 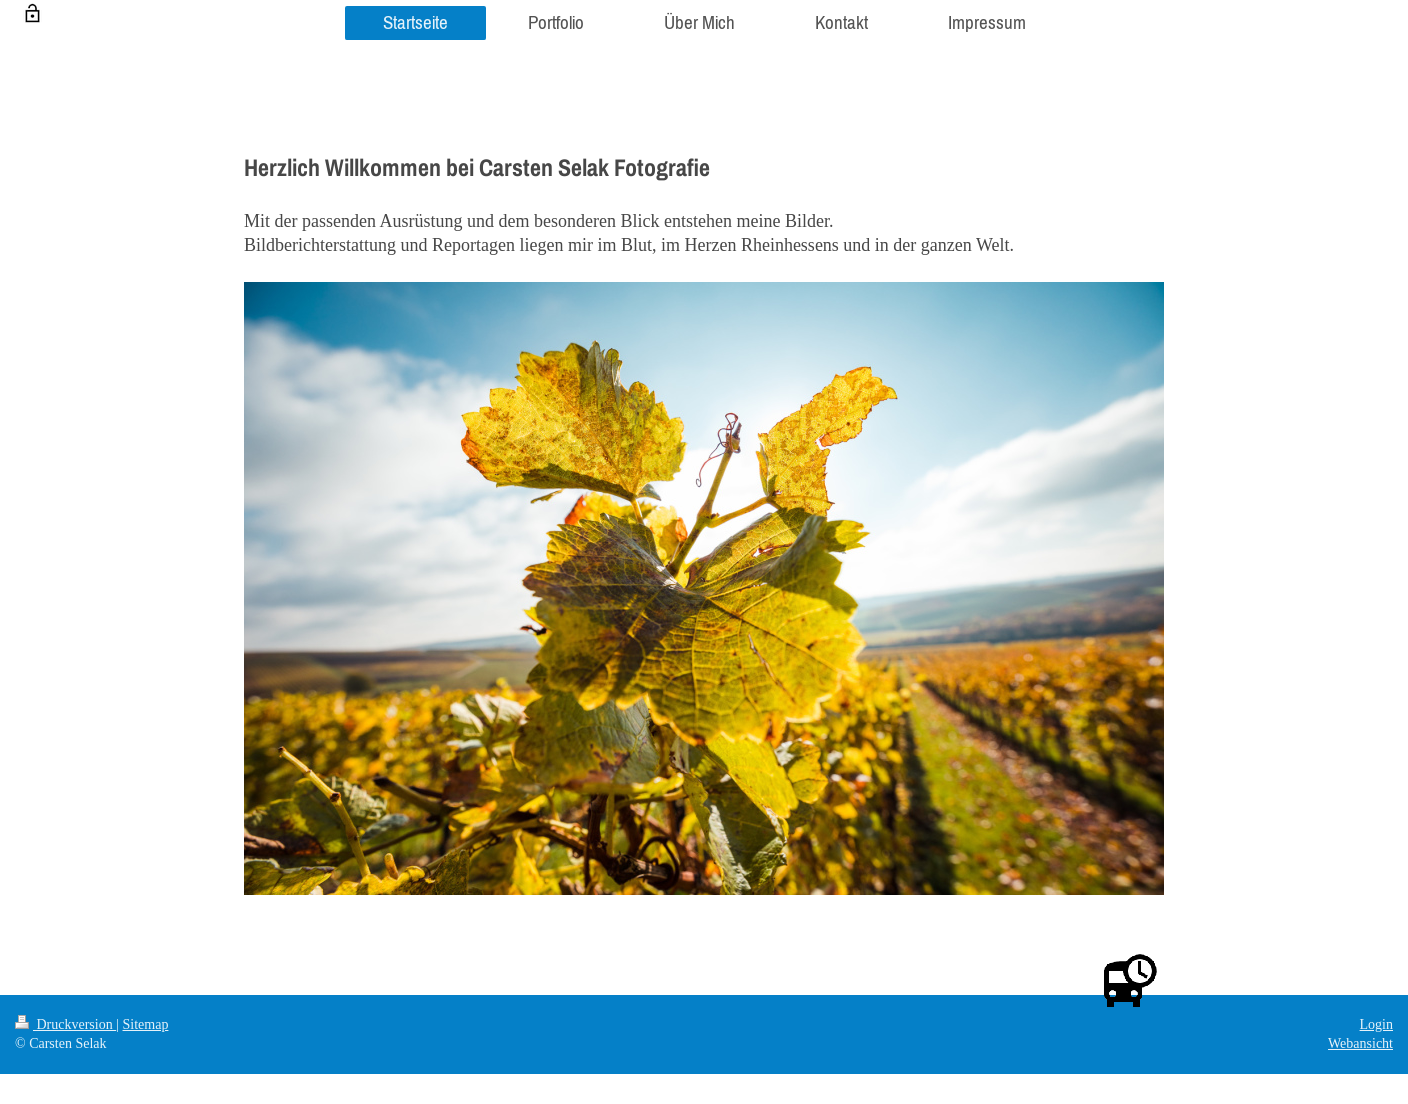 What do you see at coordinates (1130, 980) in the screenshot?
I see `view departure times for transit` at bounding box center [1130, 980].